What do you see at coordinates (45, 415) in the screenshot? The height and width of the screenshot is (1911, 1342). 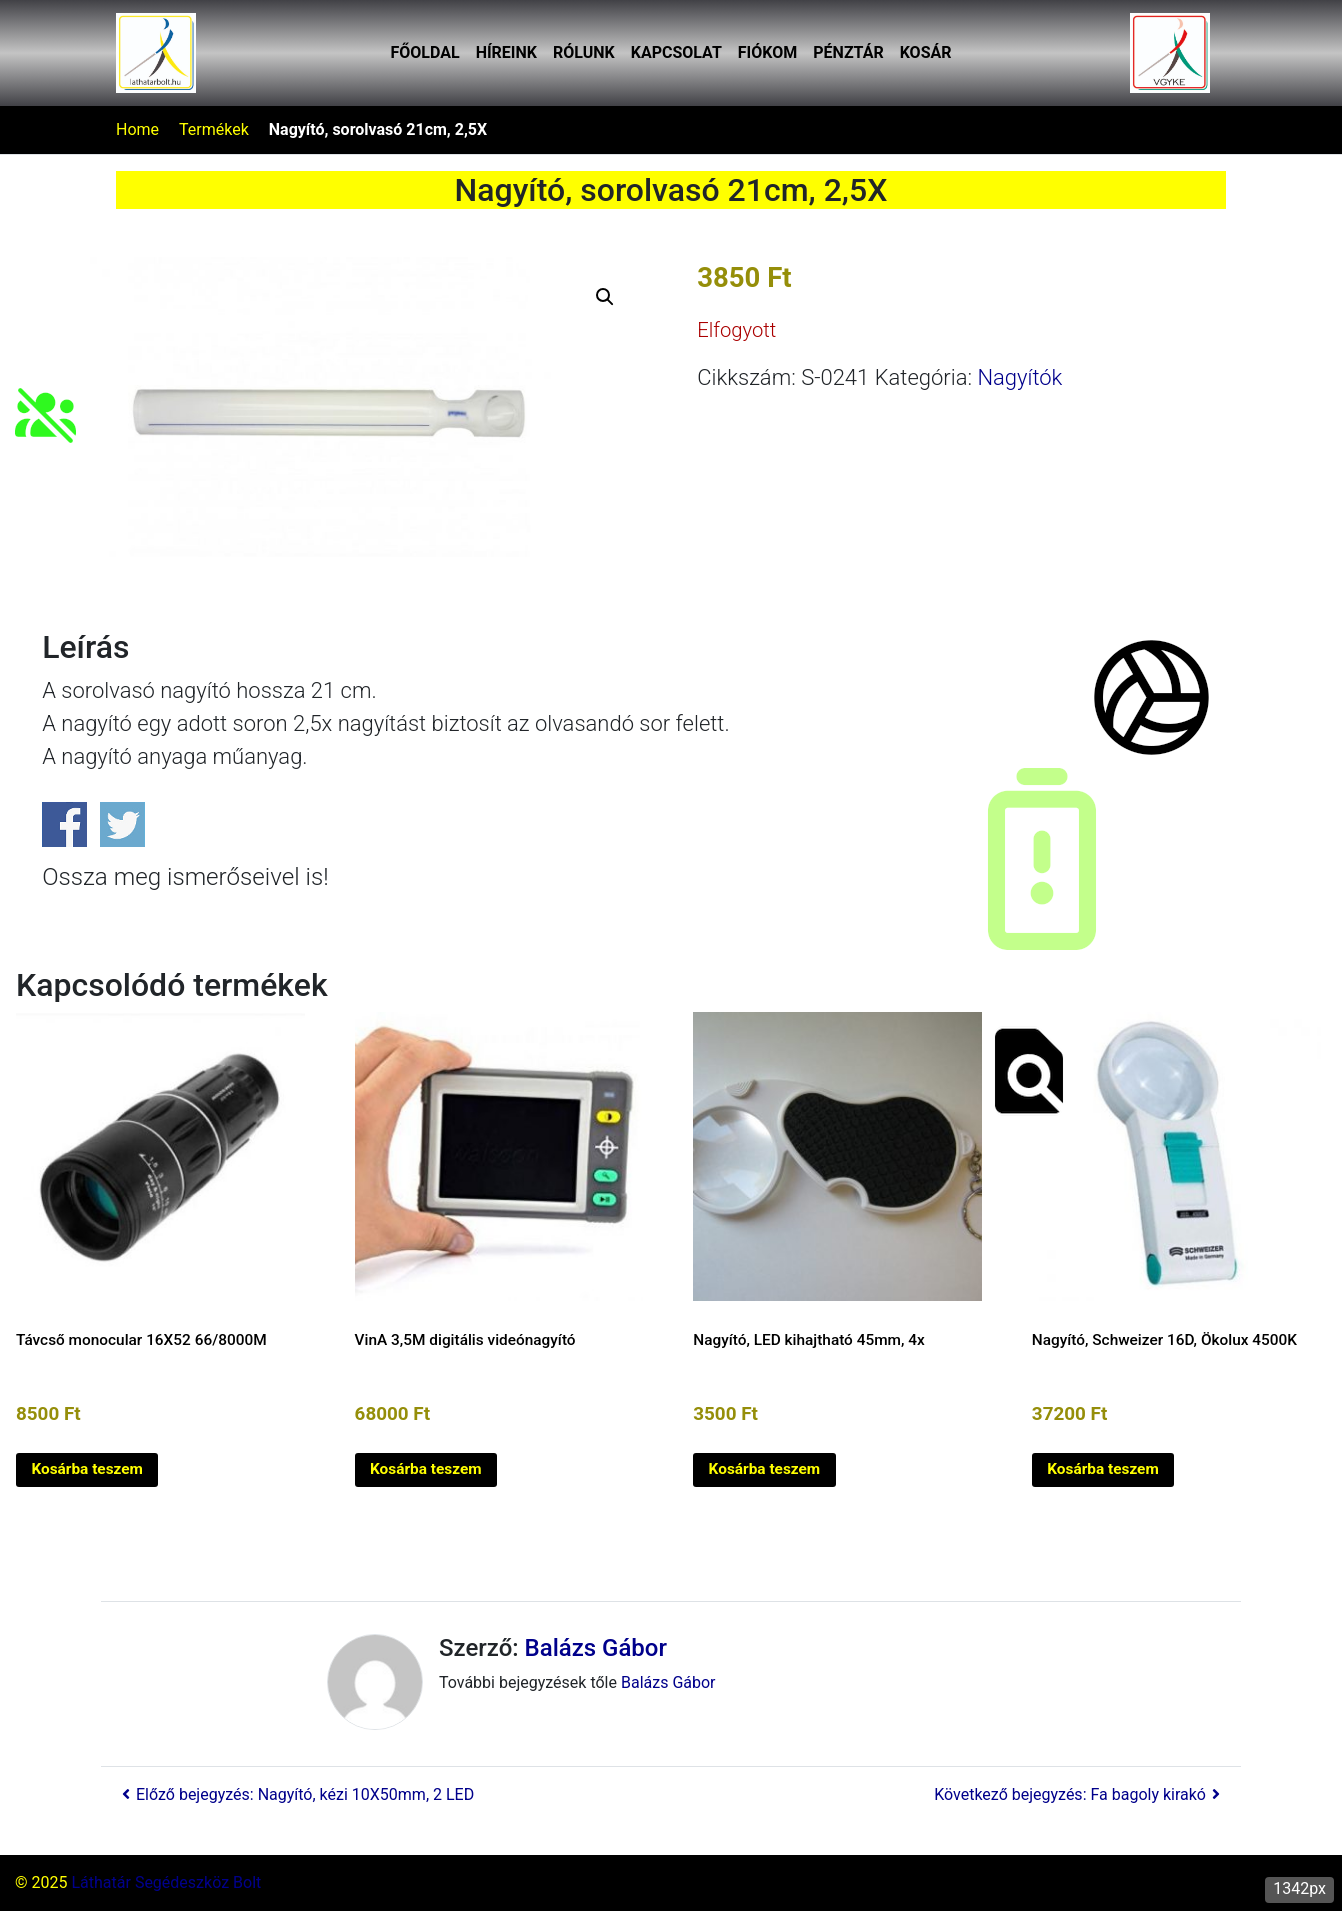 I see `disable group or team features` at bounding box center [45, 415].